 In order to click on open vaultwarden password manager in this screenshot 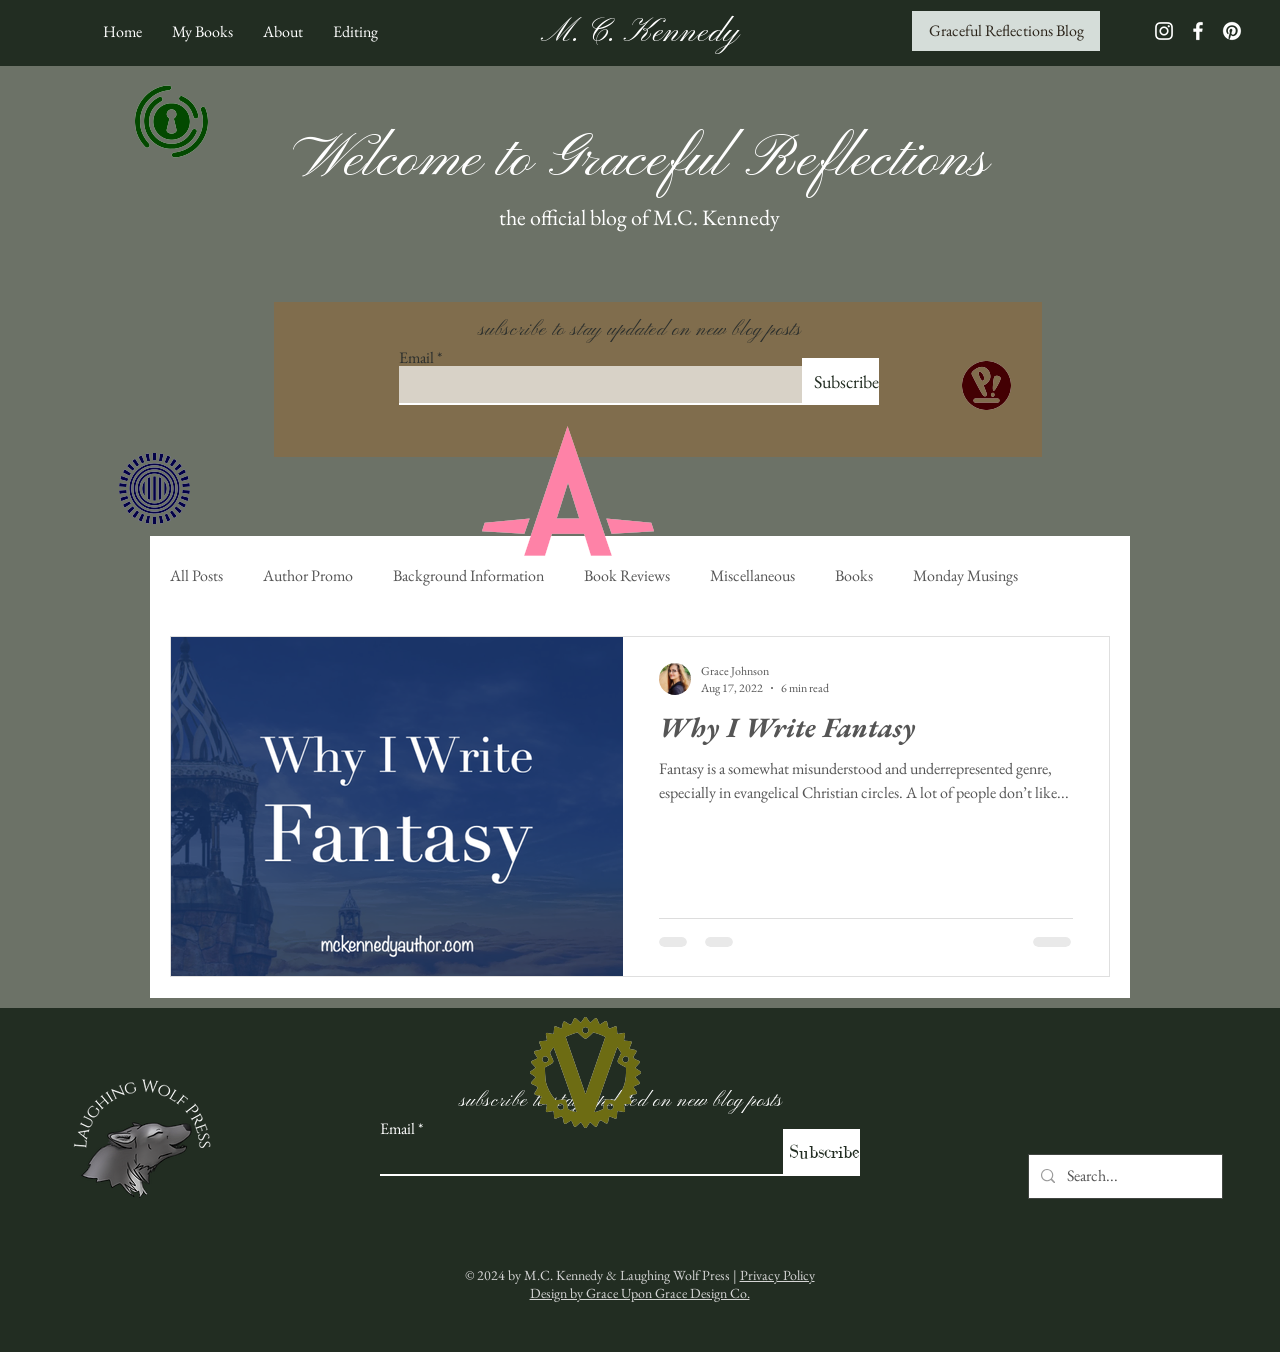, I will do `click(585, 1072)`.